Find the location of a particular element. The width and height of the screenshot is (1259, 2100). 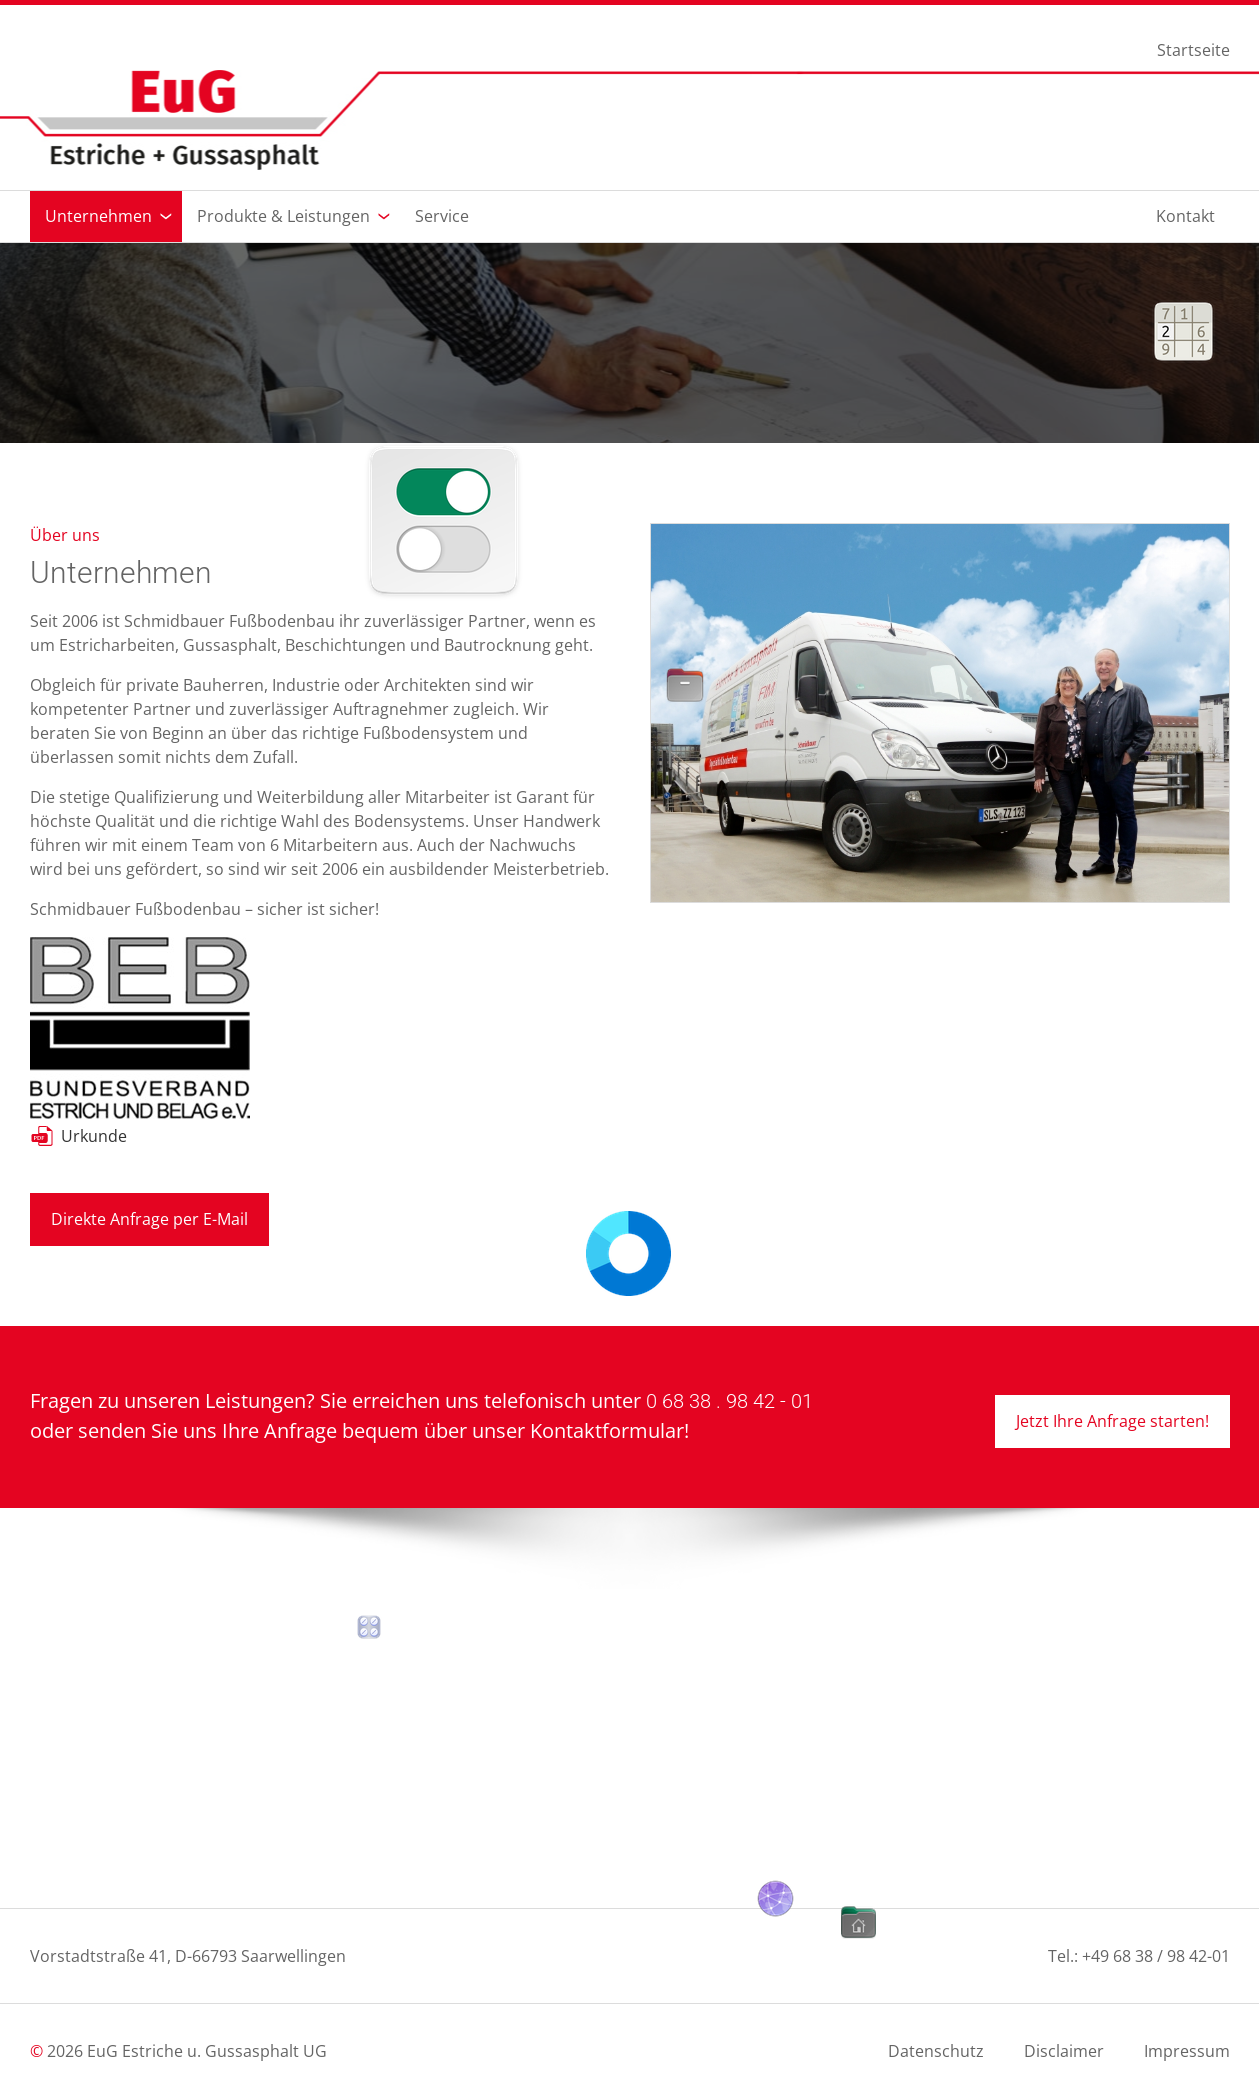

access your home folder is located at coordinates (858, 1921).